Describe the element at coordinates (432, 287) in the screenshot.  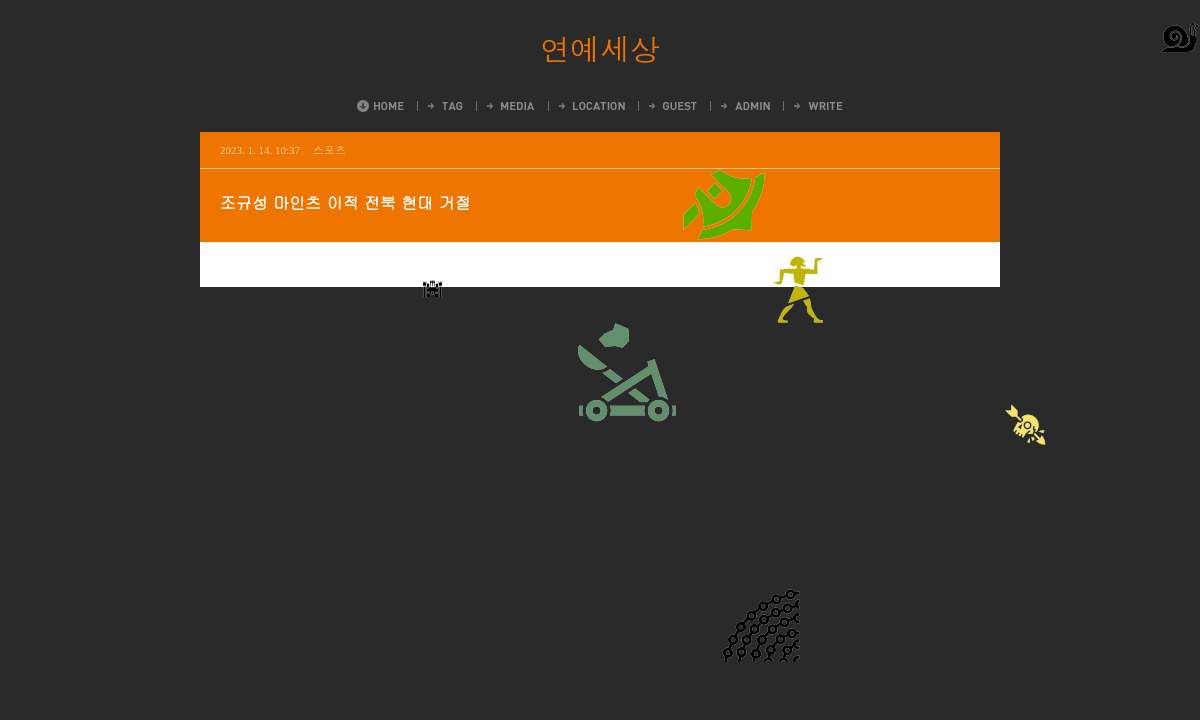
I see `view castle or fortress location` at that location.